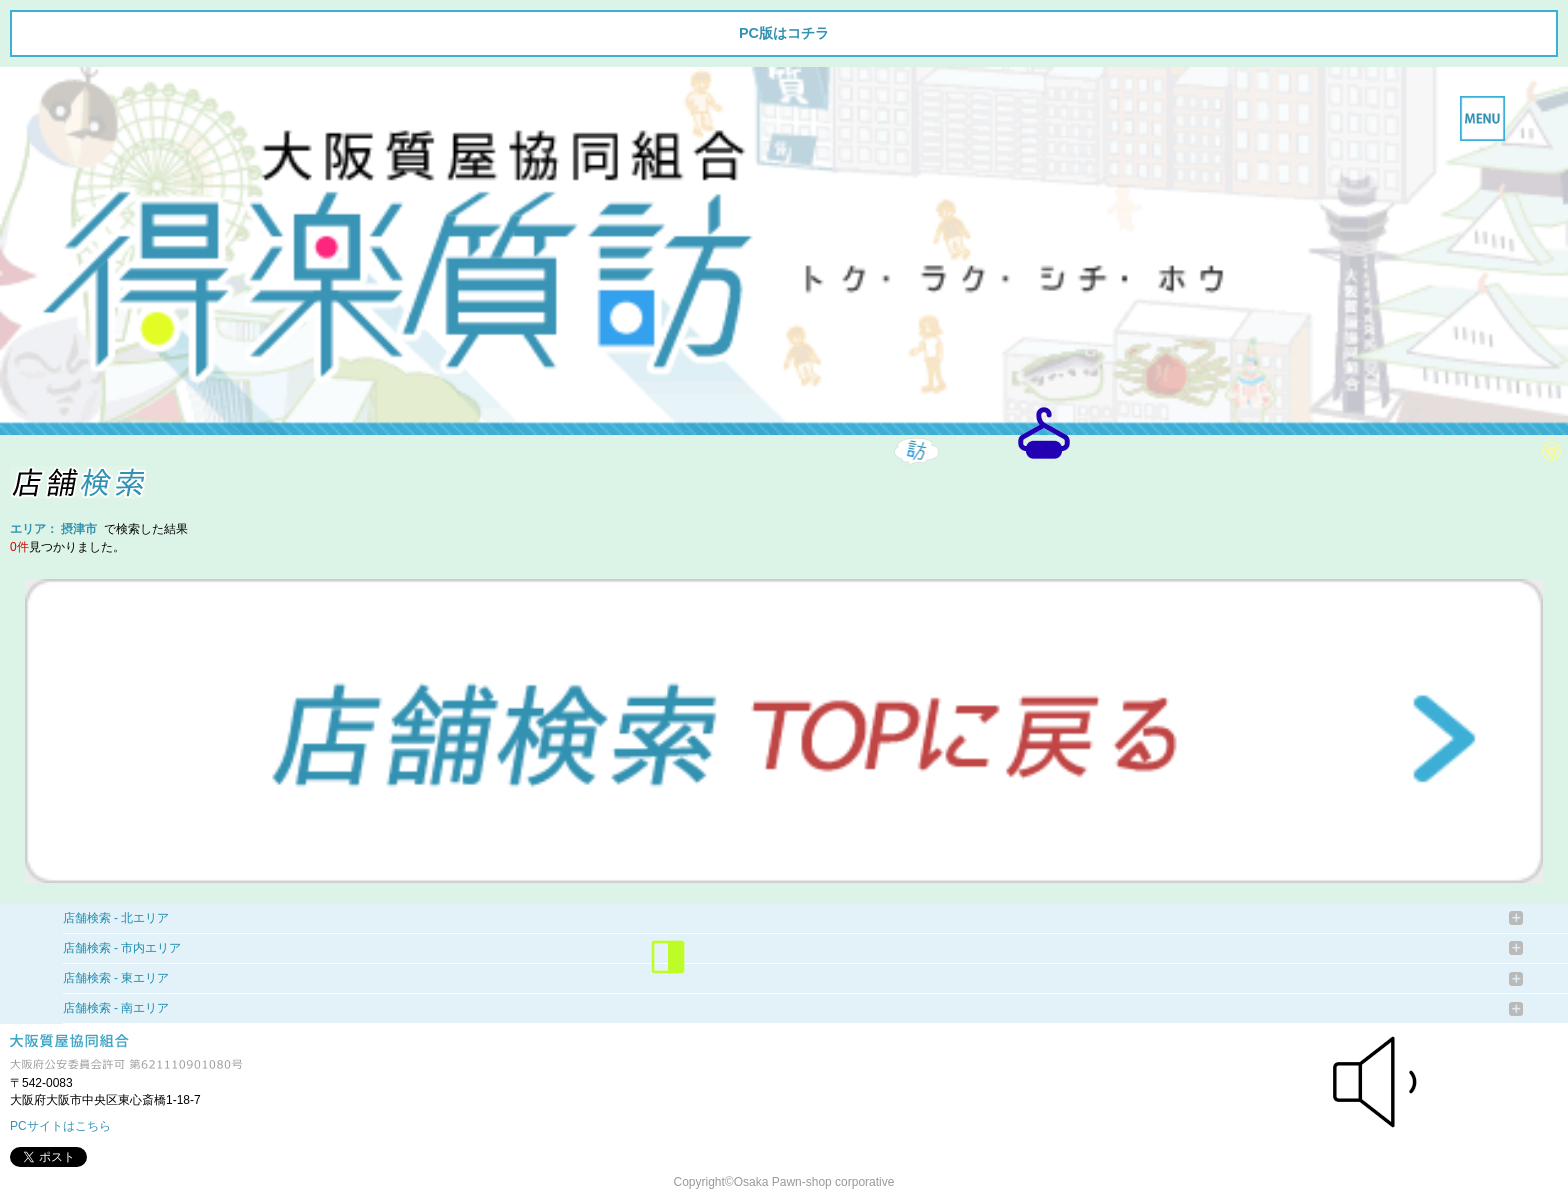 This screenshot has width=1568, height=1202. What do you see at coordinates (668, 957) in the screenshot?
I see `toggle between split-screen view` at bounding box center [668, 957].